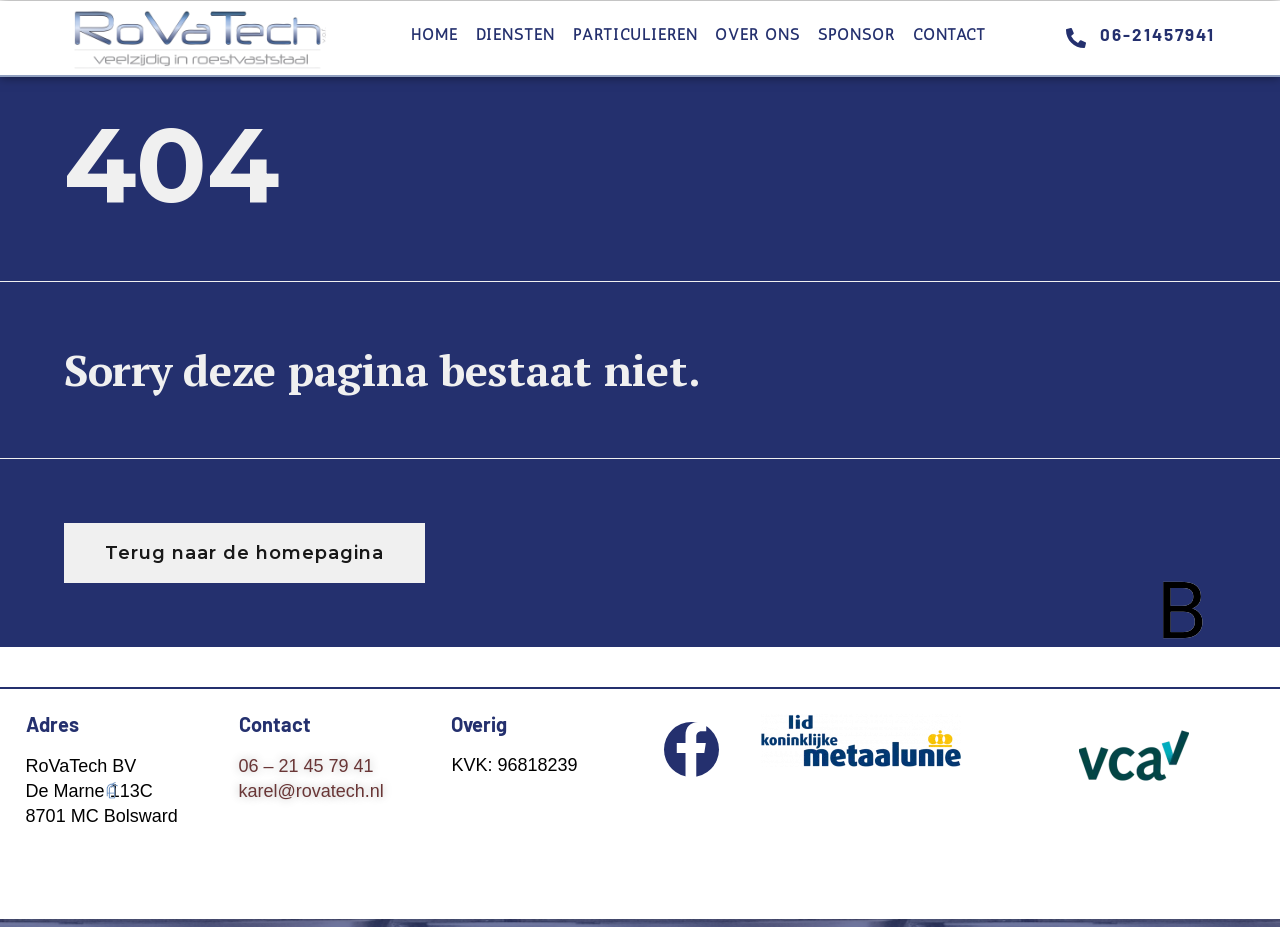 The width and height of the screenshot is (1280, 927). I want to click on access fire safety information, so click(111, 790).